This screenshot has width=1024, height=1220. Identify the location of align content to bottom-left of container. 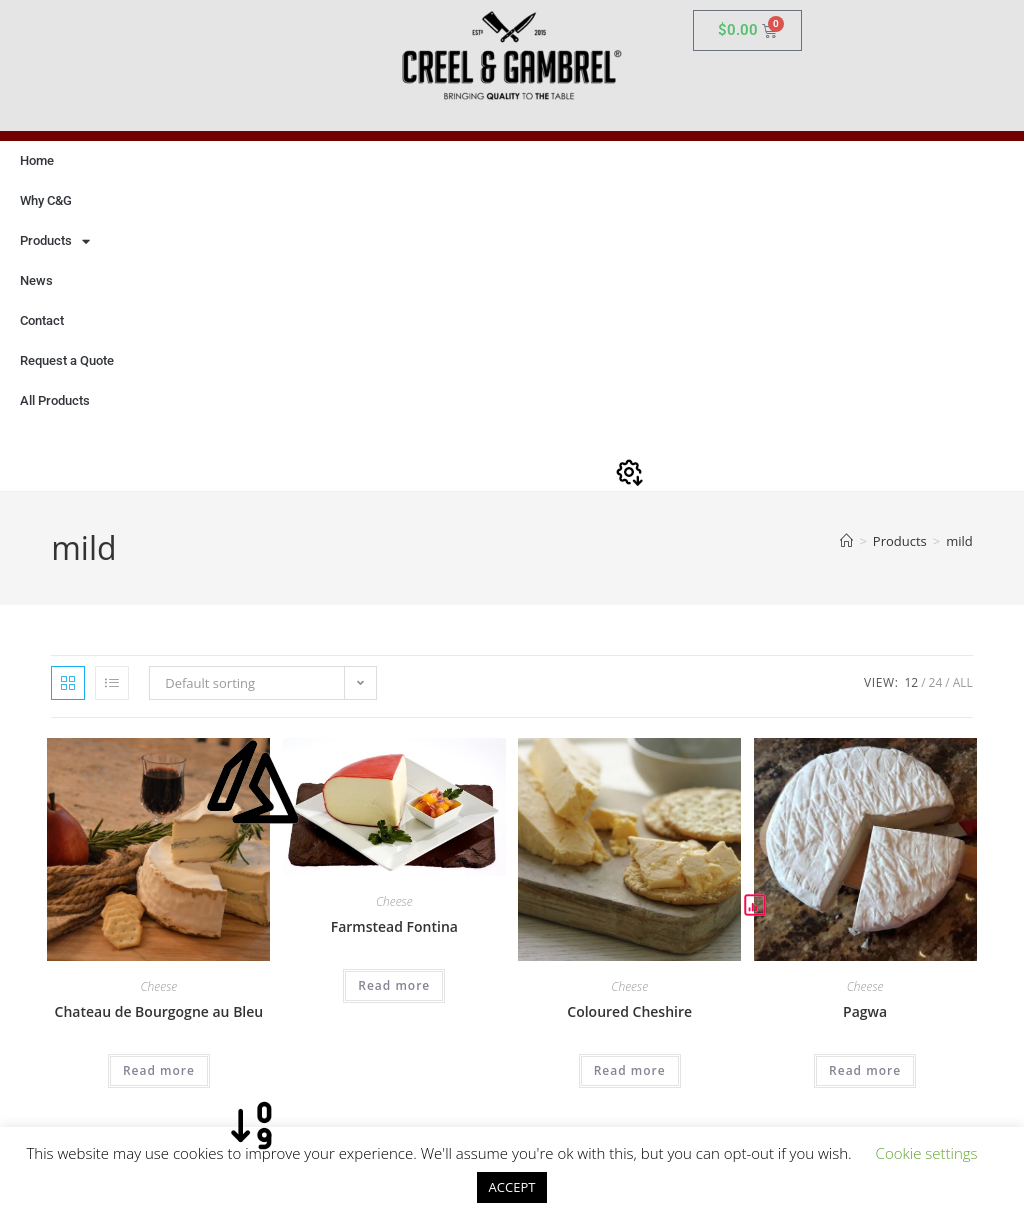
(755, 905).